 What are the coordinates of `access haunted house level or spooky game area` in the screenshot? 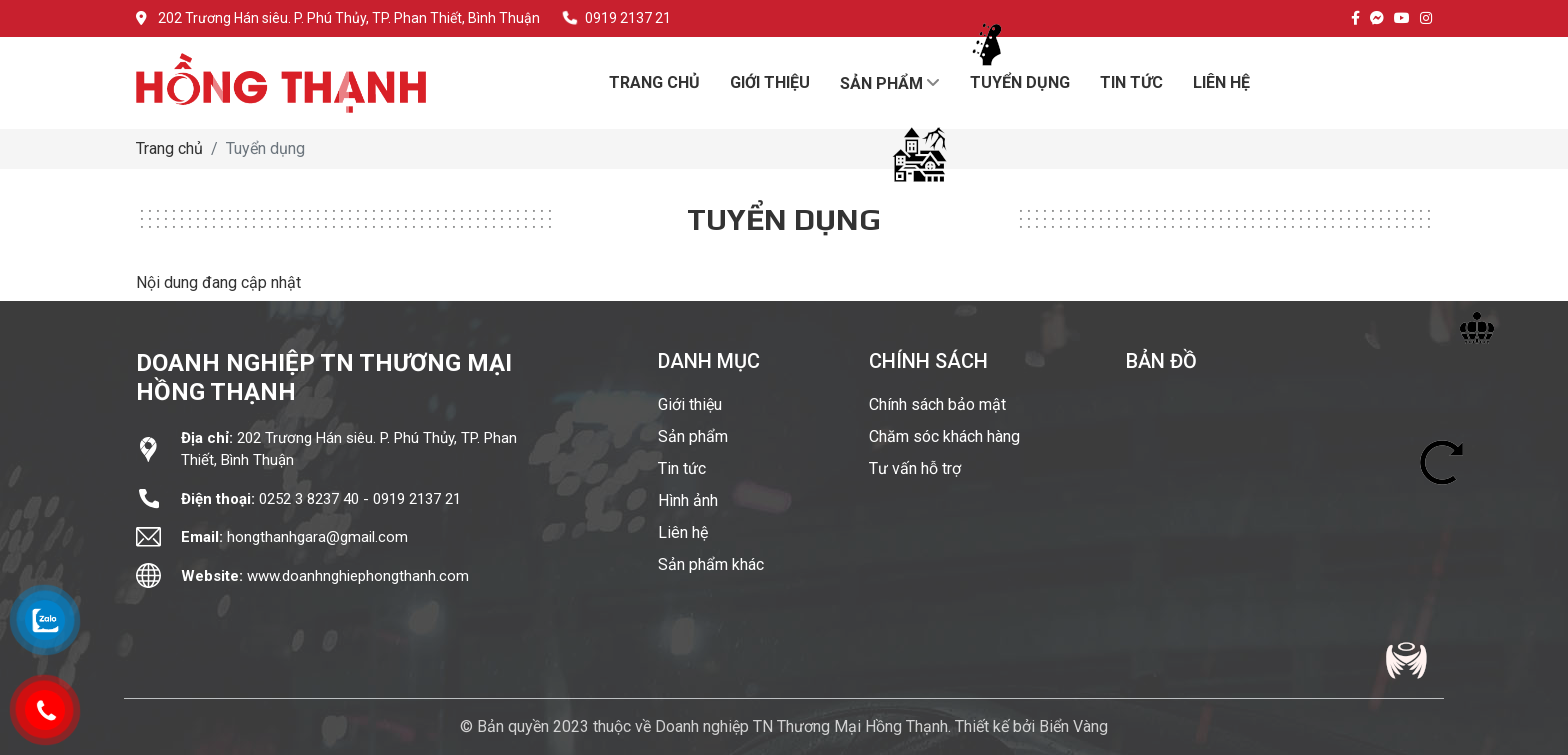 It's located at (919, 154).